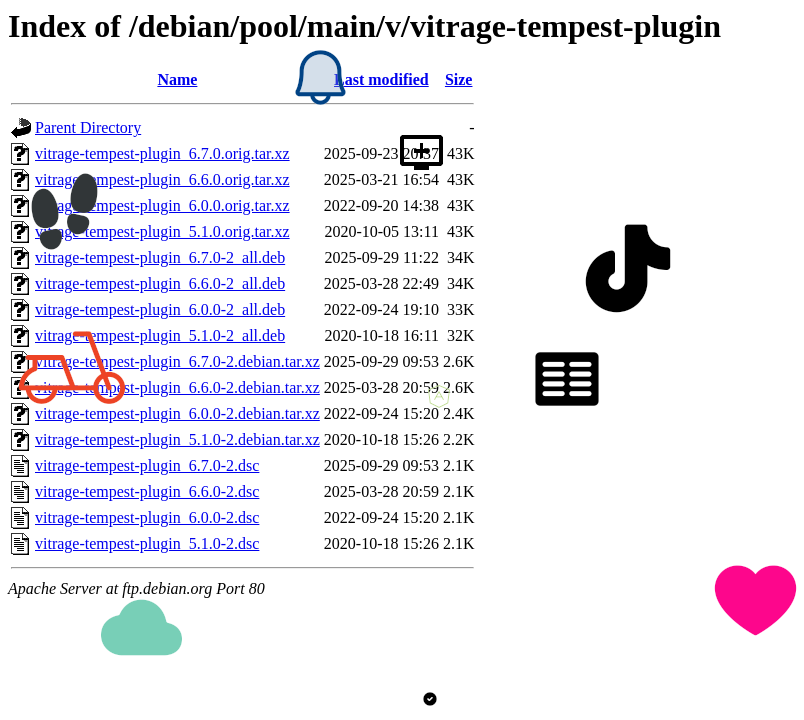 This screenshot has height=720, width=804. Describe the element at coordinates (755, 597) in the screenshot. I see `add to favorites` at that location.